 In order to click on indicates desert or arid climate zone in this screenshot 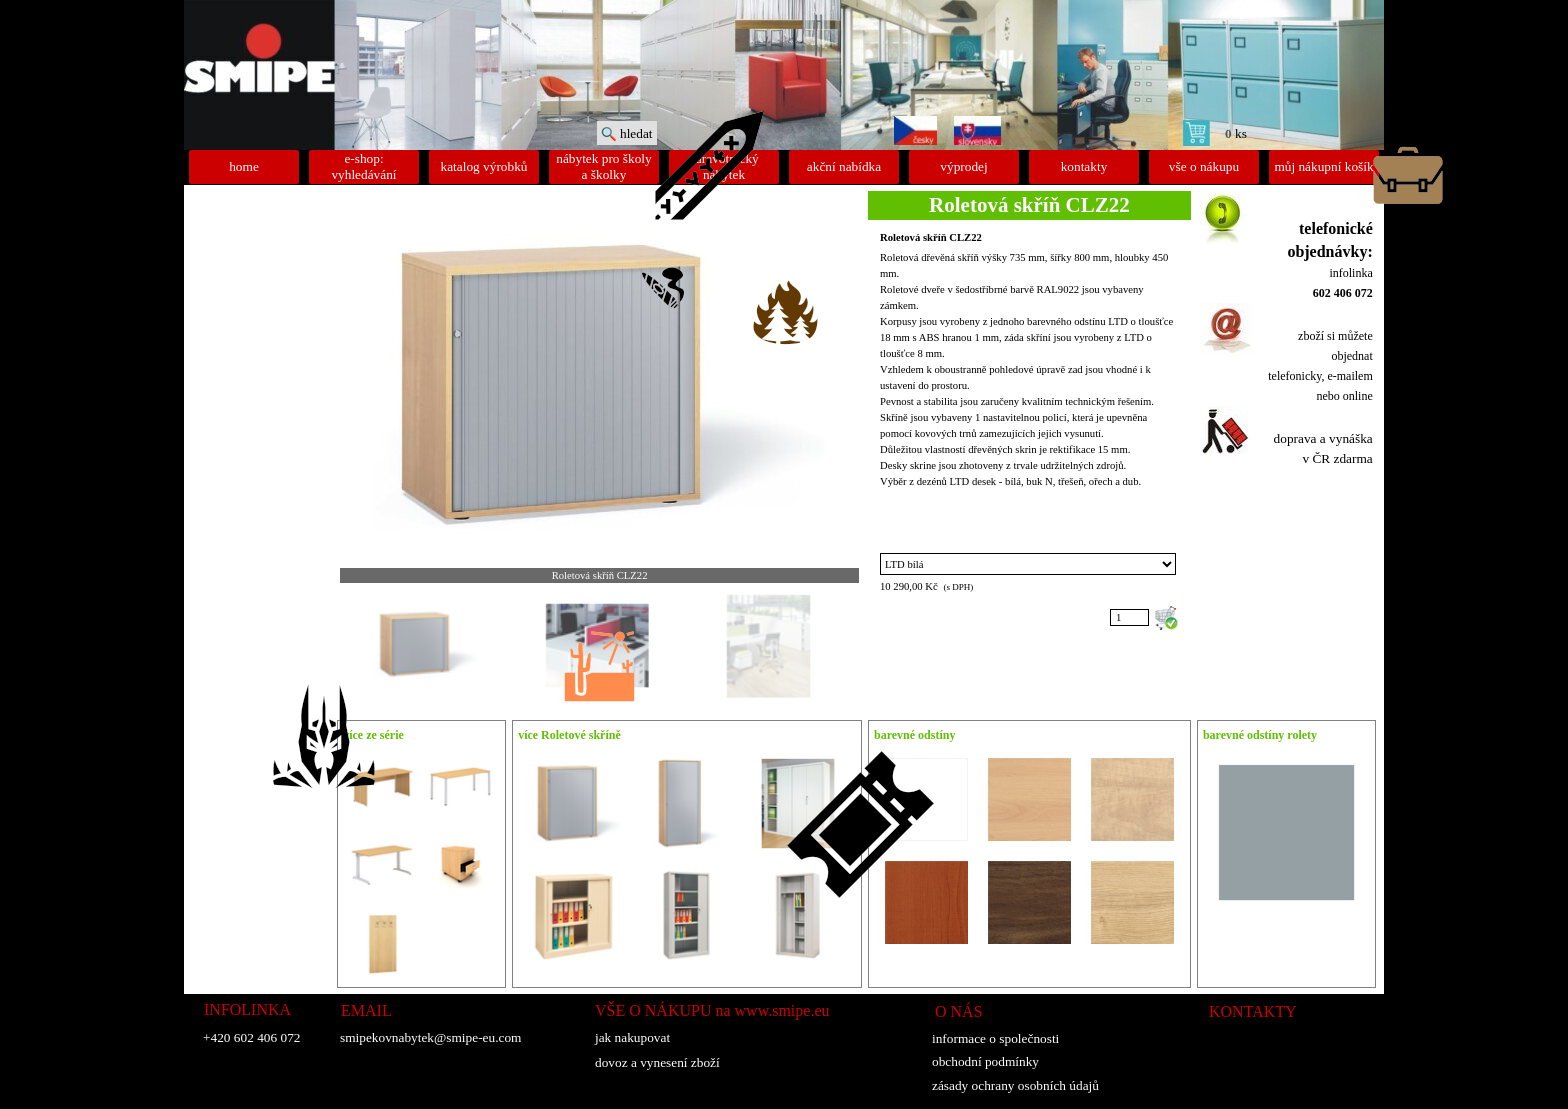, I will do `click(599, 666)`.